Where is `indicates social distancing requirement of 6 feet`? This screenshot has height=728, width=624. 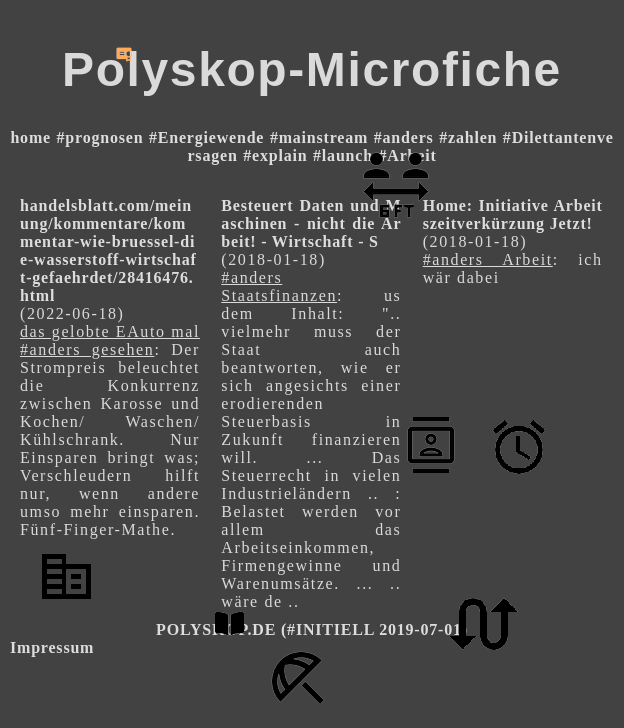
indicates social distancing requirement of 6 feet is located at coordinates (396, 185).